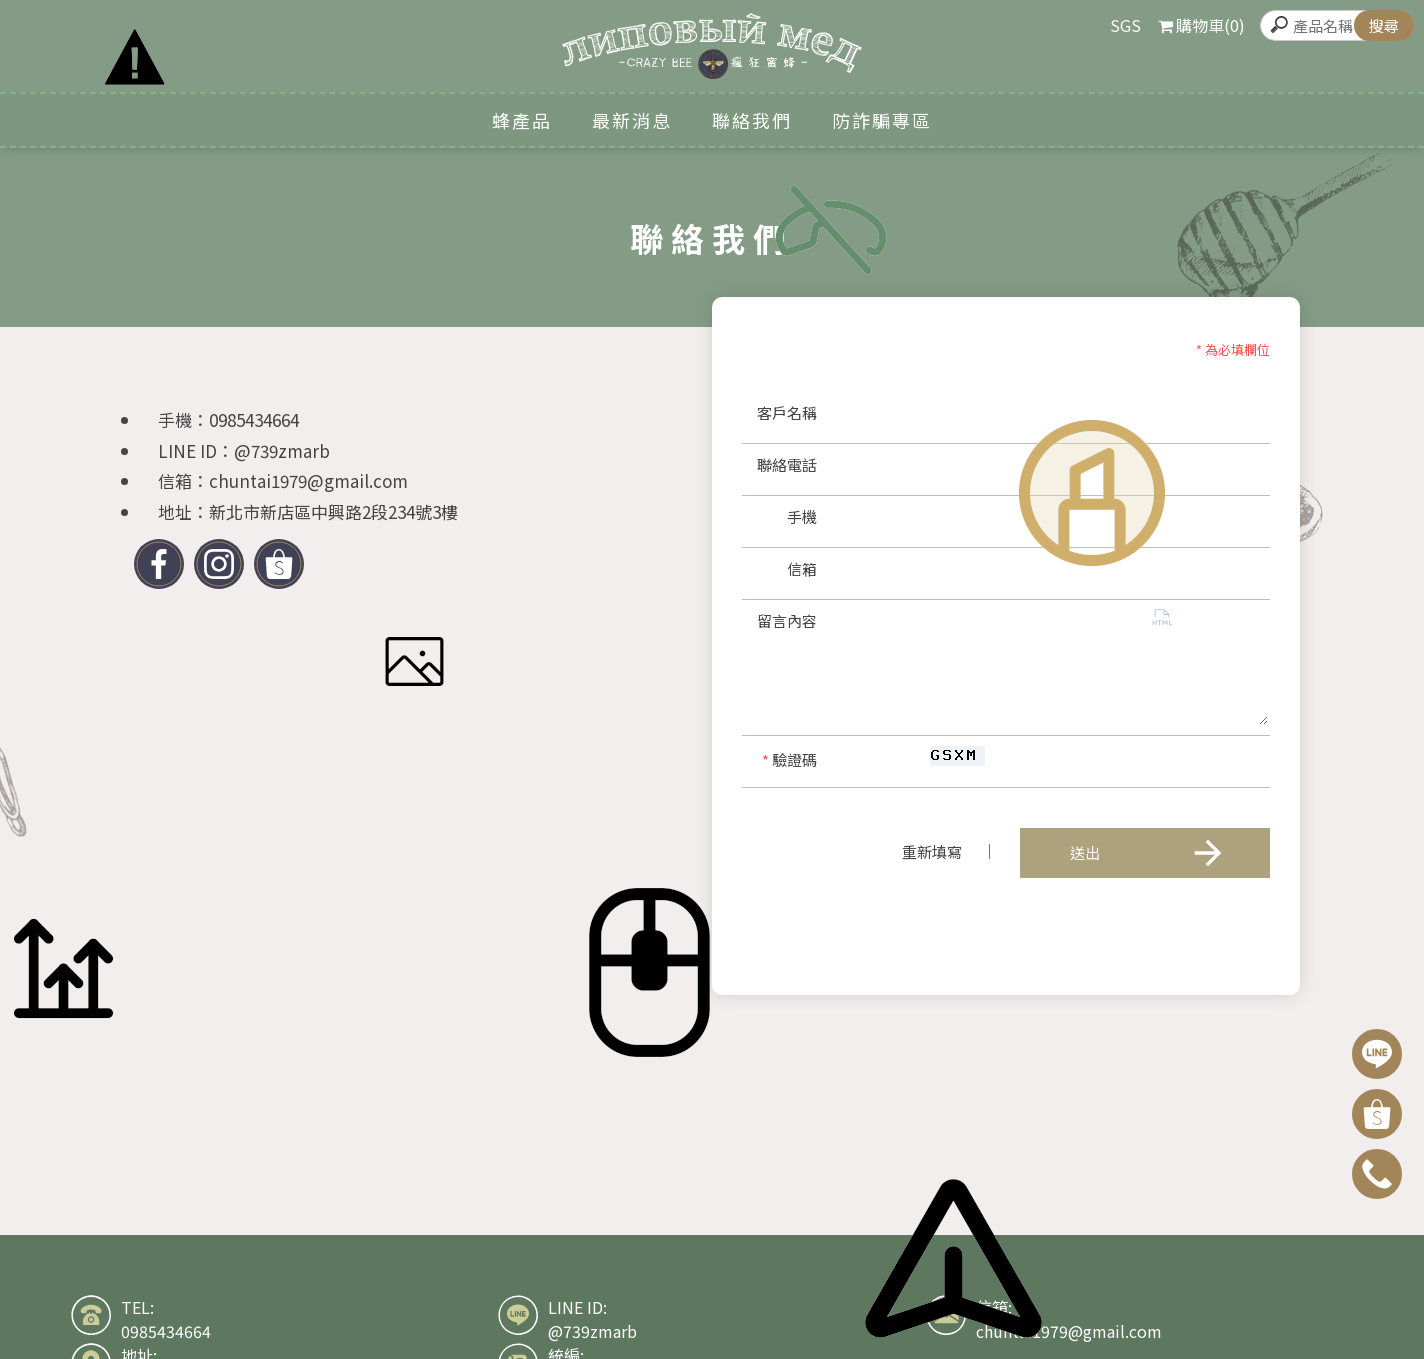 The image size is (1424, 1359). What do you see at coordinates (134, 57) in the screenshot?
I see `indicates a warning or alert condition` at bounding box center [134, 57].